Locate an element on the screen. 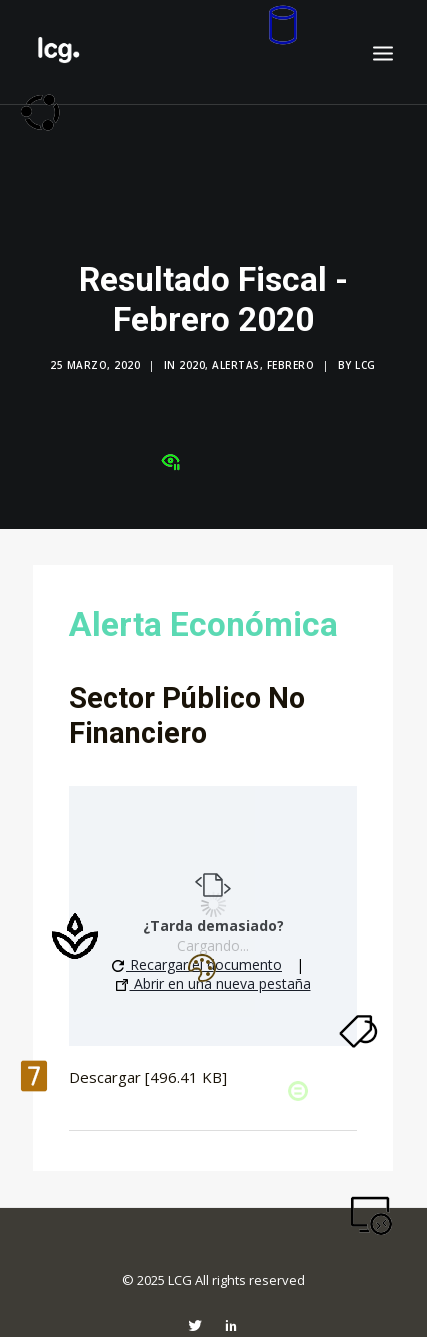  open ubuntu terminal is located at coordinates (41, 112).